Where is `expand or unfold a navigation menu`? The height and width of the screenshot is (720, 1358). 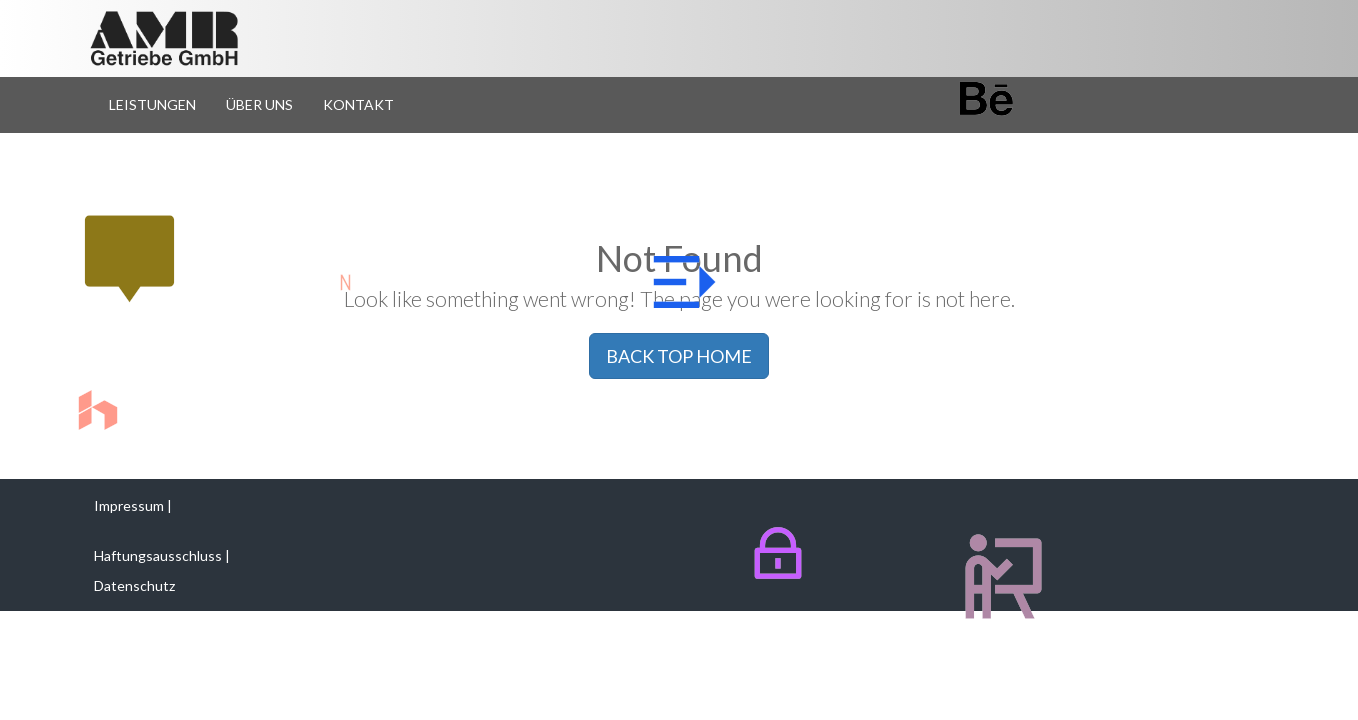
expand or unfold a navigation menu is located at coordinates (683, 282).